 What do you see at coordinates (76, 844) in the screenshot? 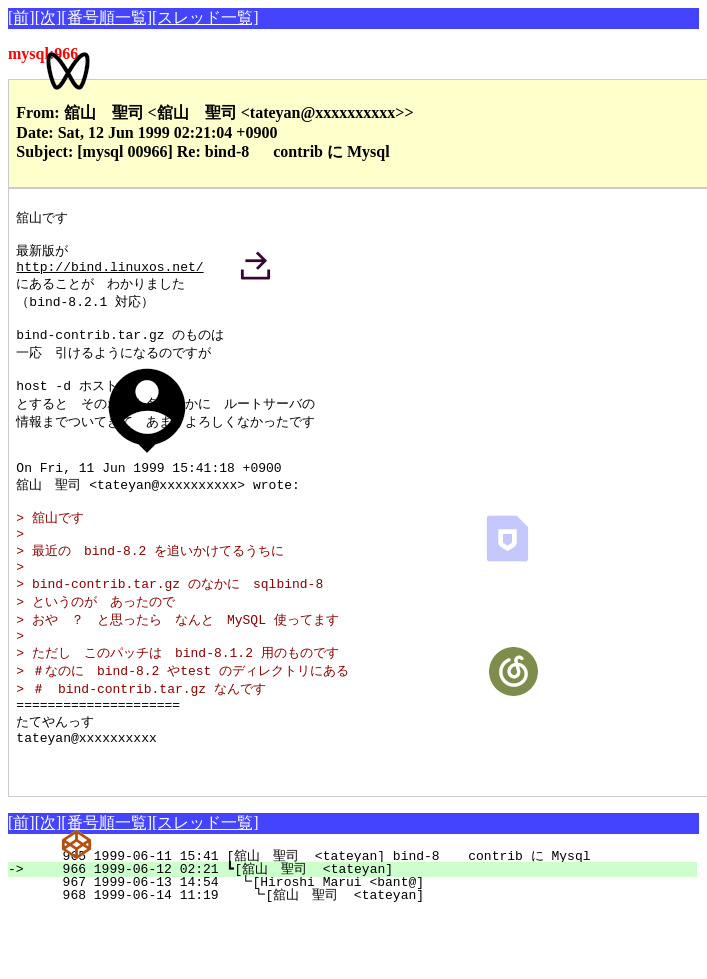
I see `open CodePen website or app` at bounding box center [76, 844].